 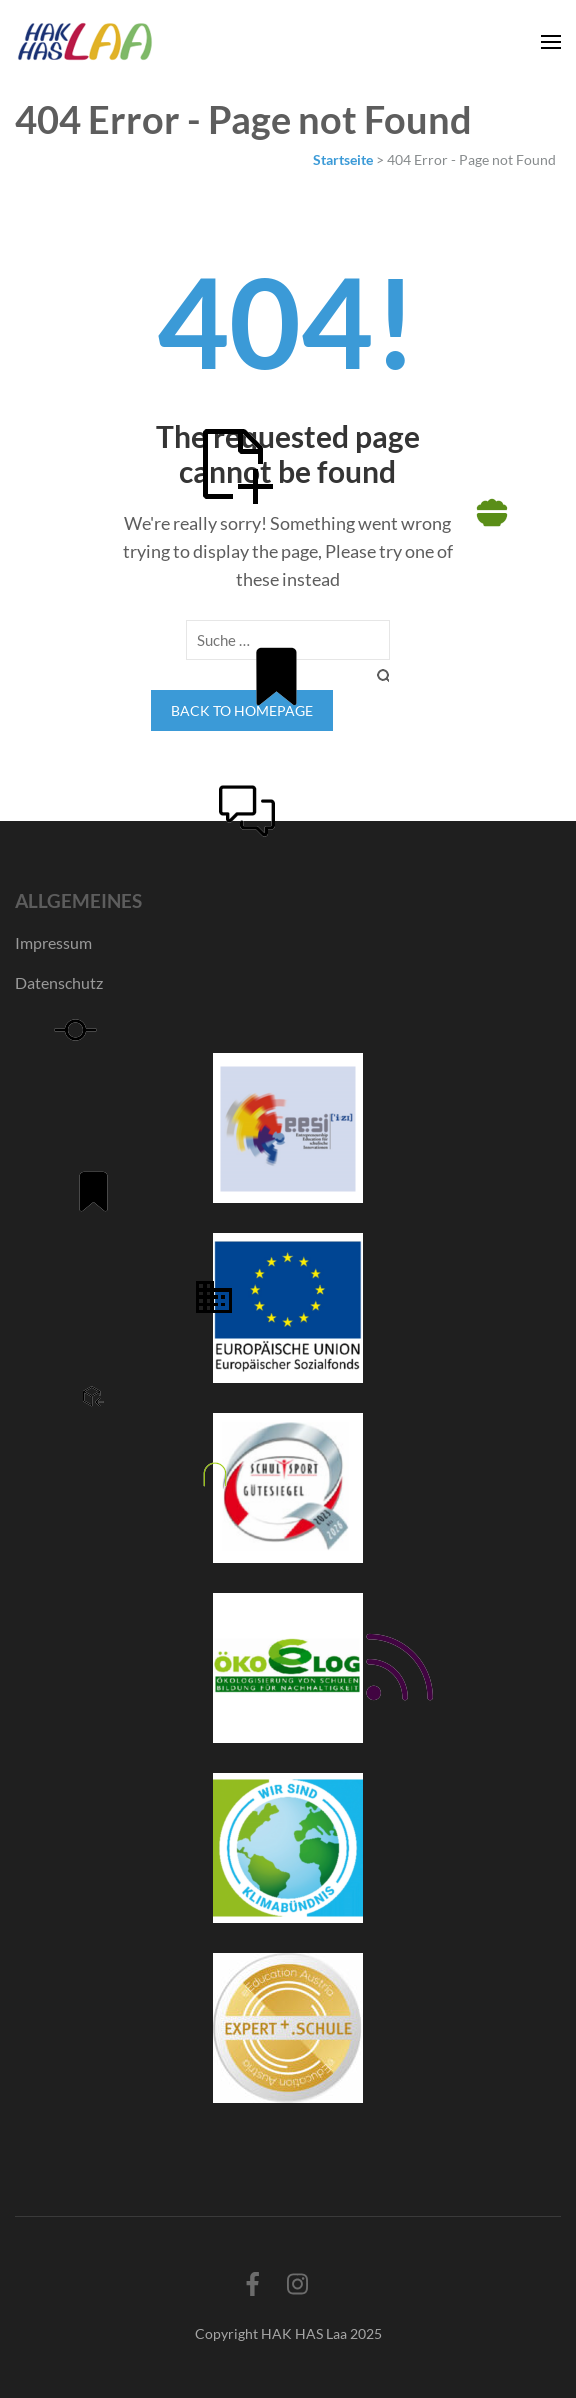 What do you see at coordinates (215, 1475) in the screenshot?
I see `indicates set intersection in data operations` at bounding box center [215, 1475].